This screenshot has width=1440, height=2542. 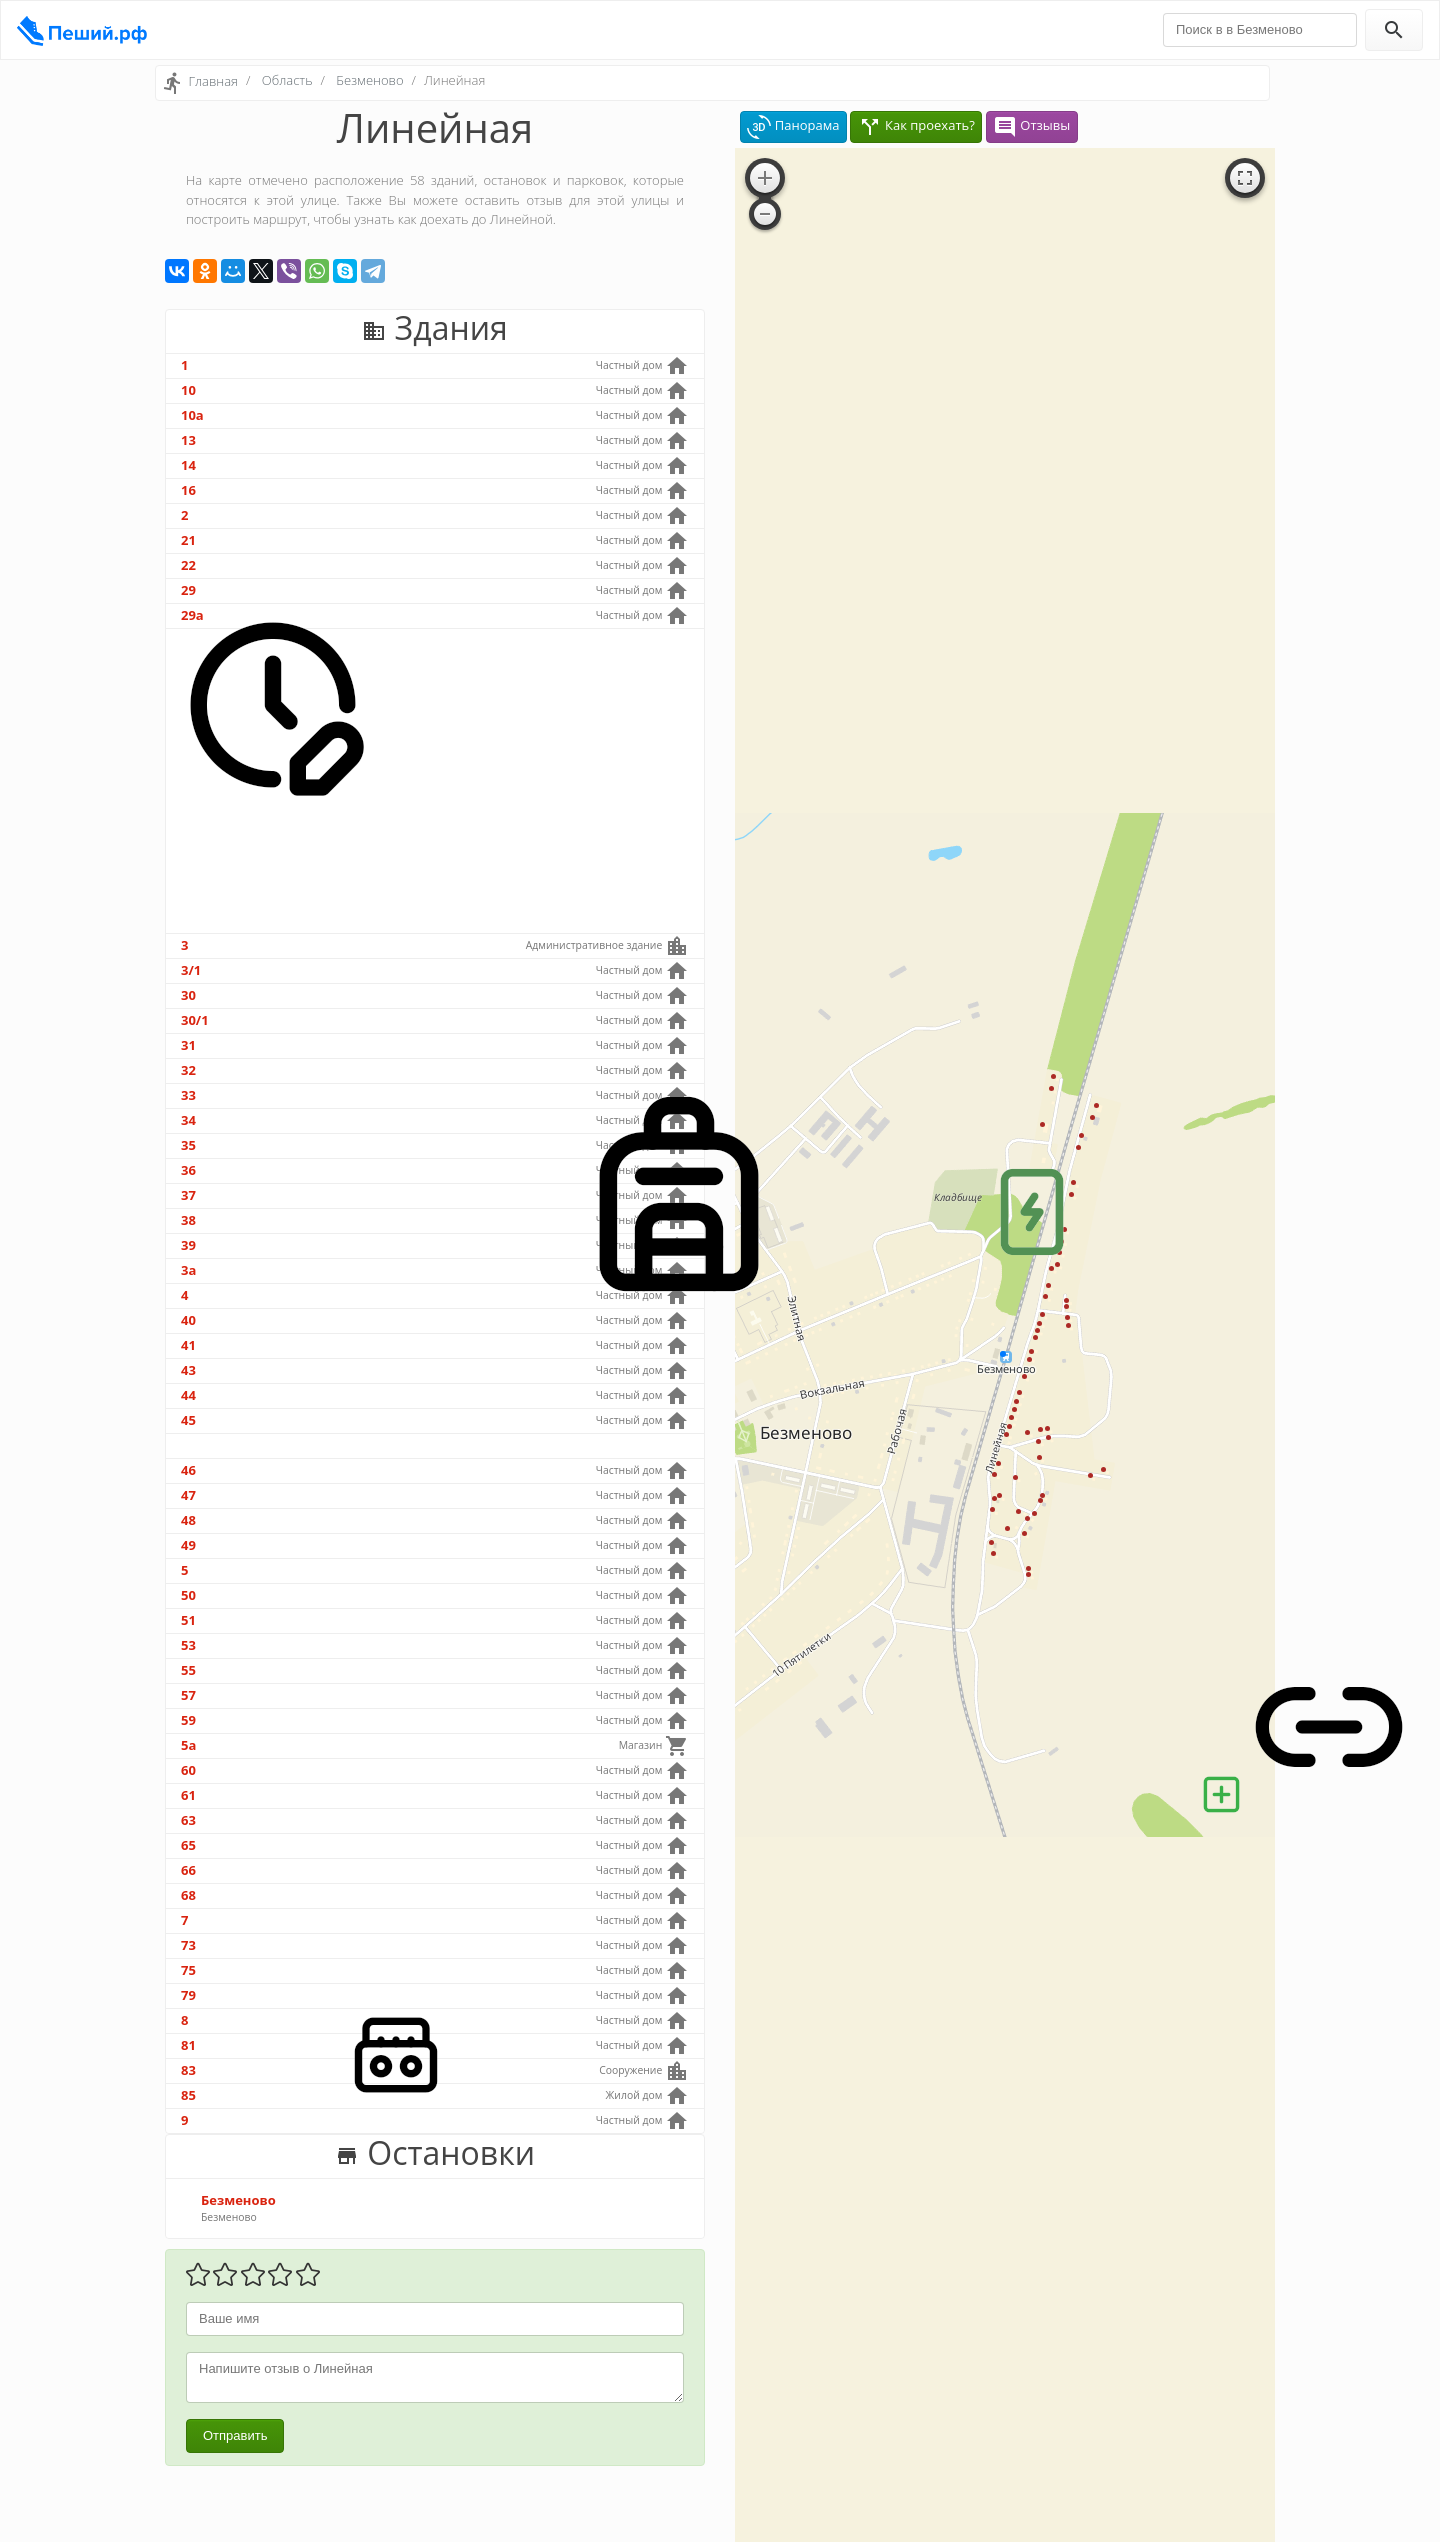 What do you see at coordinates (273, 705) in the screenshot?
I see `edit a scheduled time or event` at bounding box center [273, 705].